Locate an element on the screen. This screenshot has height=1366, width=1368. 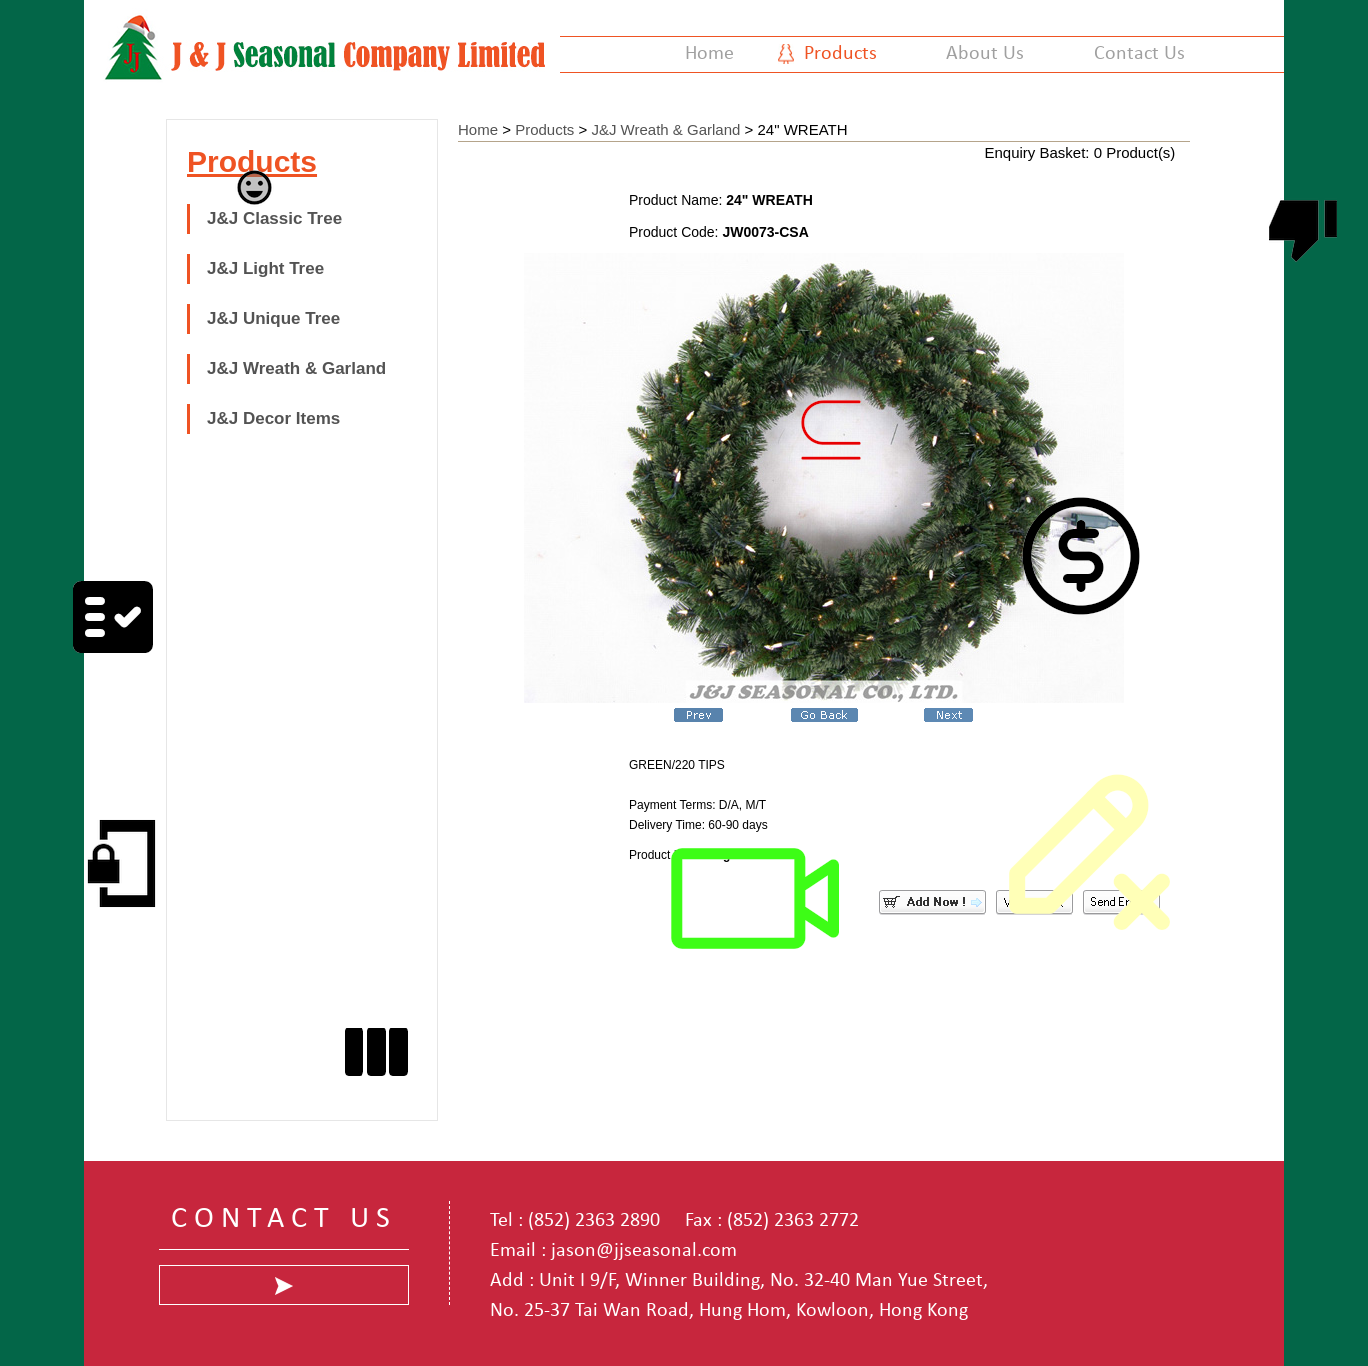
device is locked or secured is located at coordinates (119, 863).